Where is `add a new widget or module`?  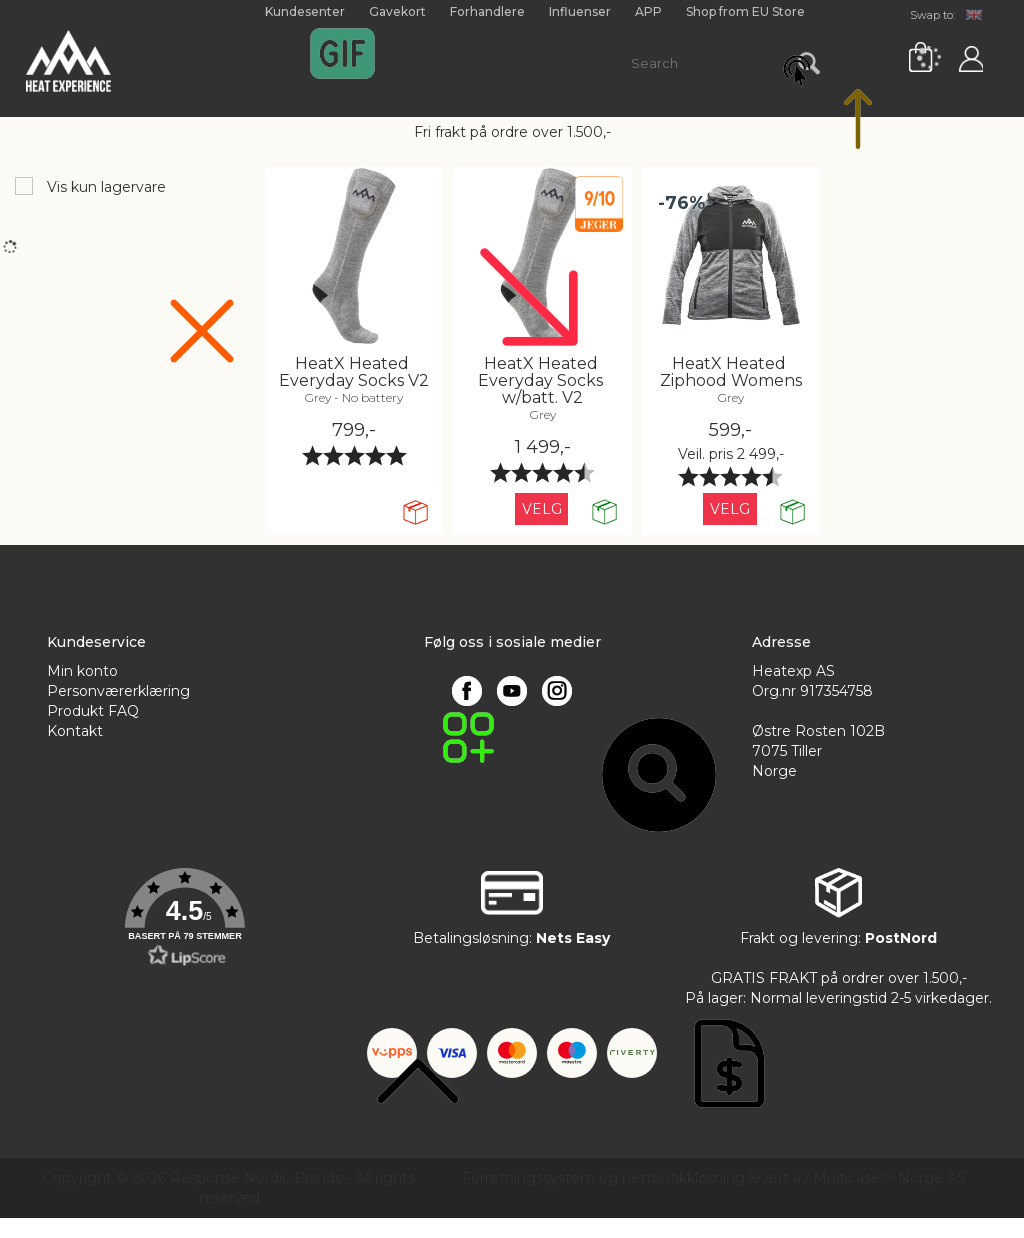
add a new widget or module is located at coordinates (468, 737).